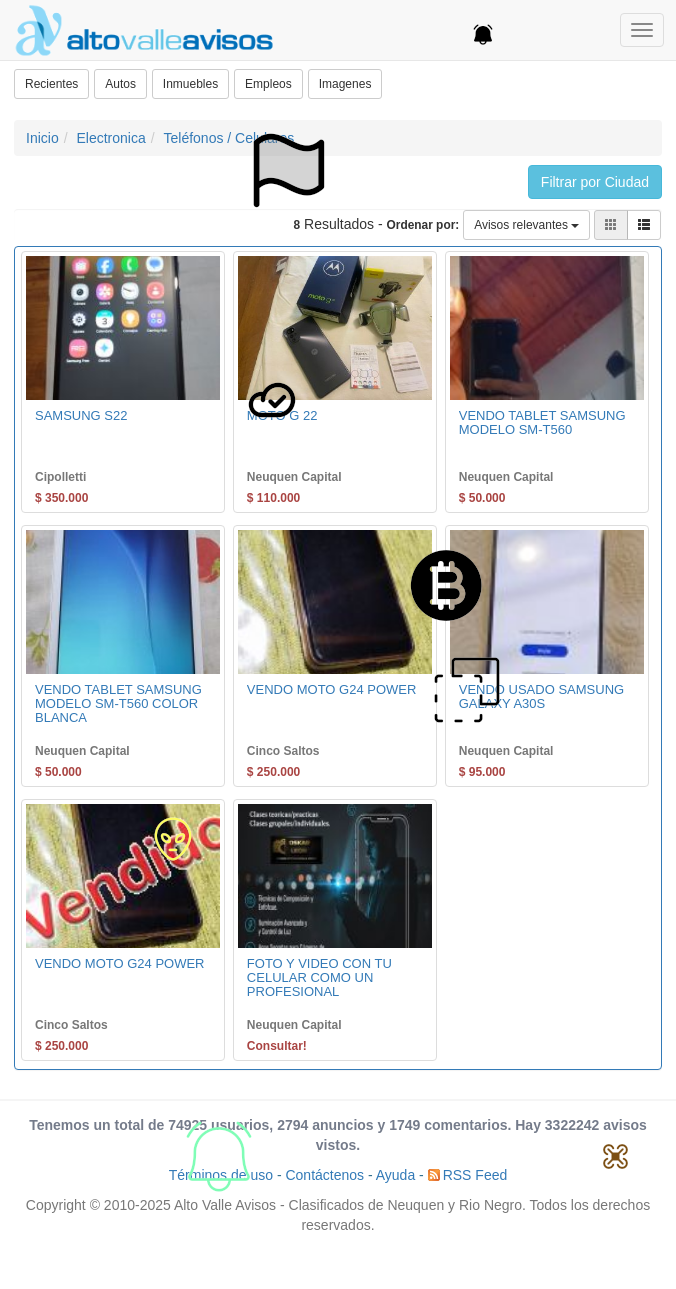 This screenshot has height=1289, width=676. I want to click on access drone controls, so click(615, 1156).